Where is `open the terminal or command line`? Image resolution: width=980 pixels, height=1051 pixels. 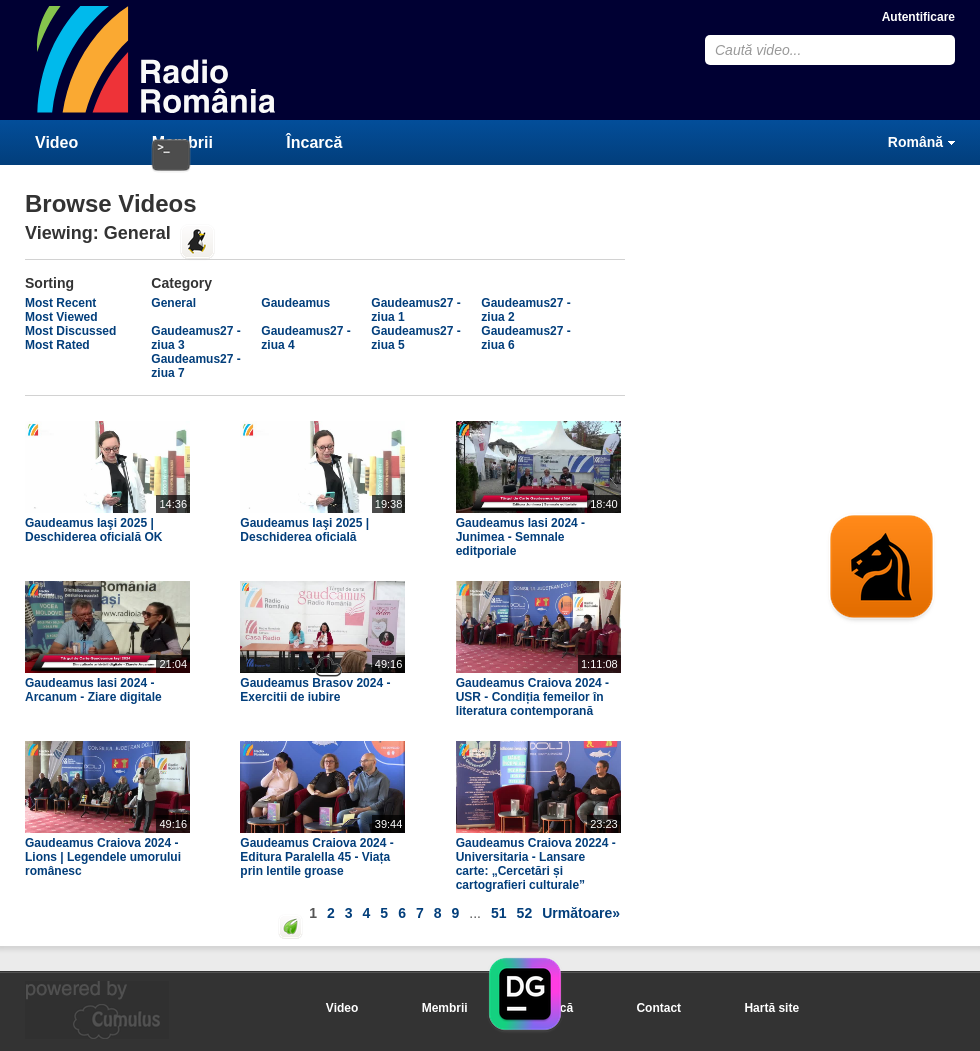
open the terminal or command line is located at coordinates (171, 155).